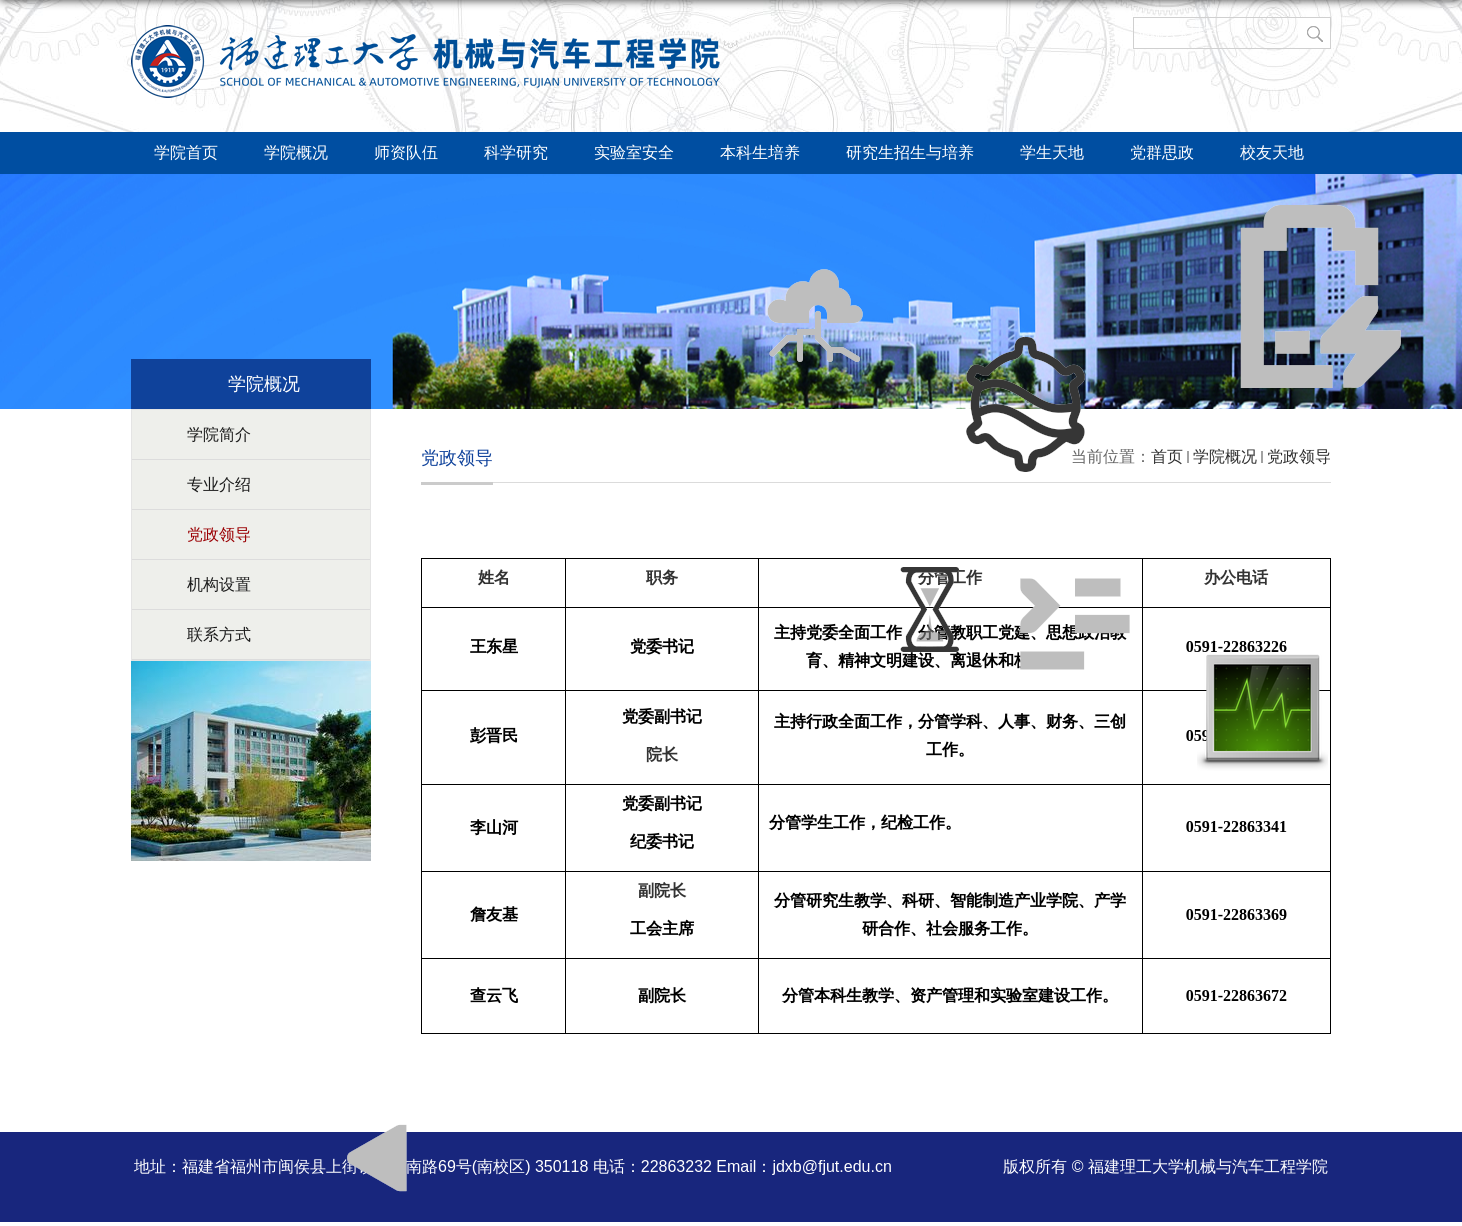 The image size is (1462, 1226). Describe the element at coordinates (1309, 296) in the screenshot. I see `indicates battery is low but currently charging` at that location.